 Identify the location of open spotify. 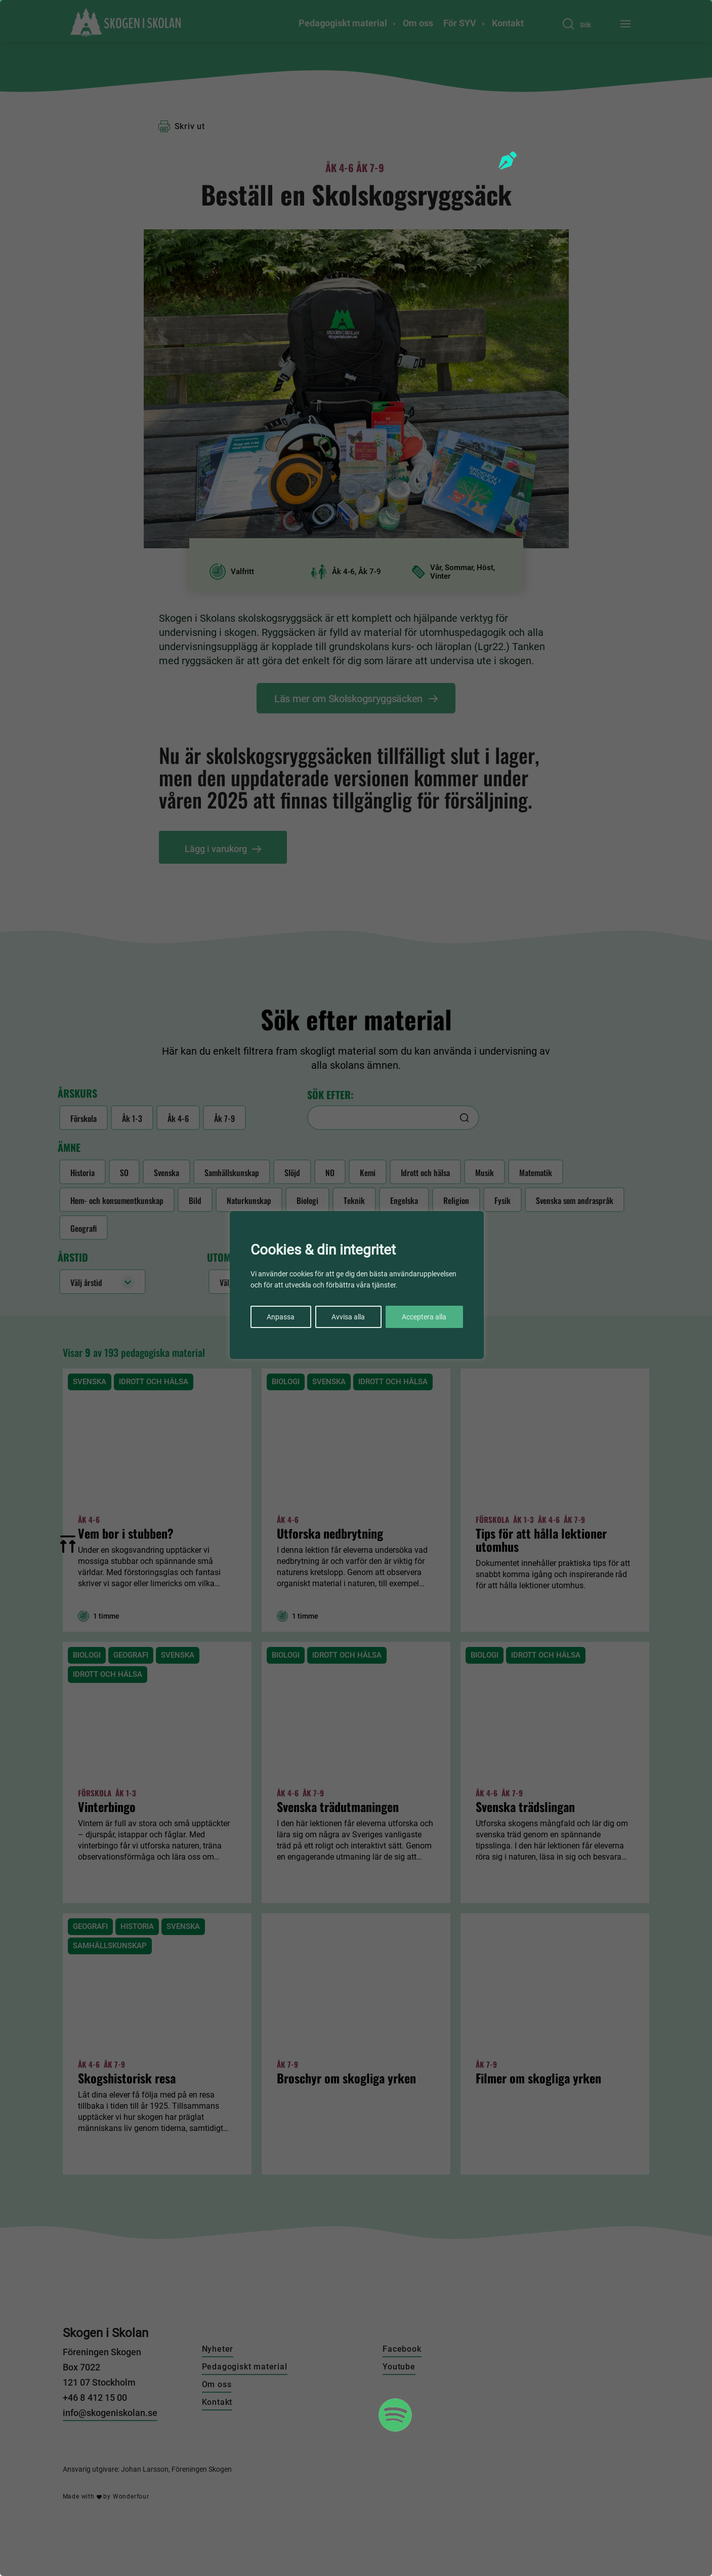
(395, 2415).